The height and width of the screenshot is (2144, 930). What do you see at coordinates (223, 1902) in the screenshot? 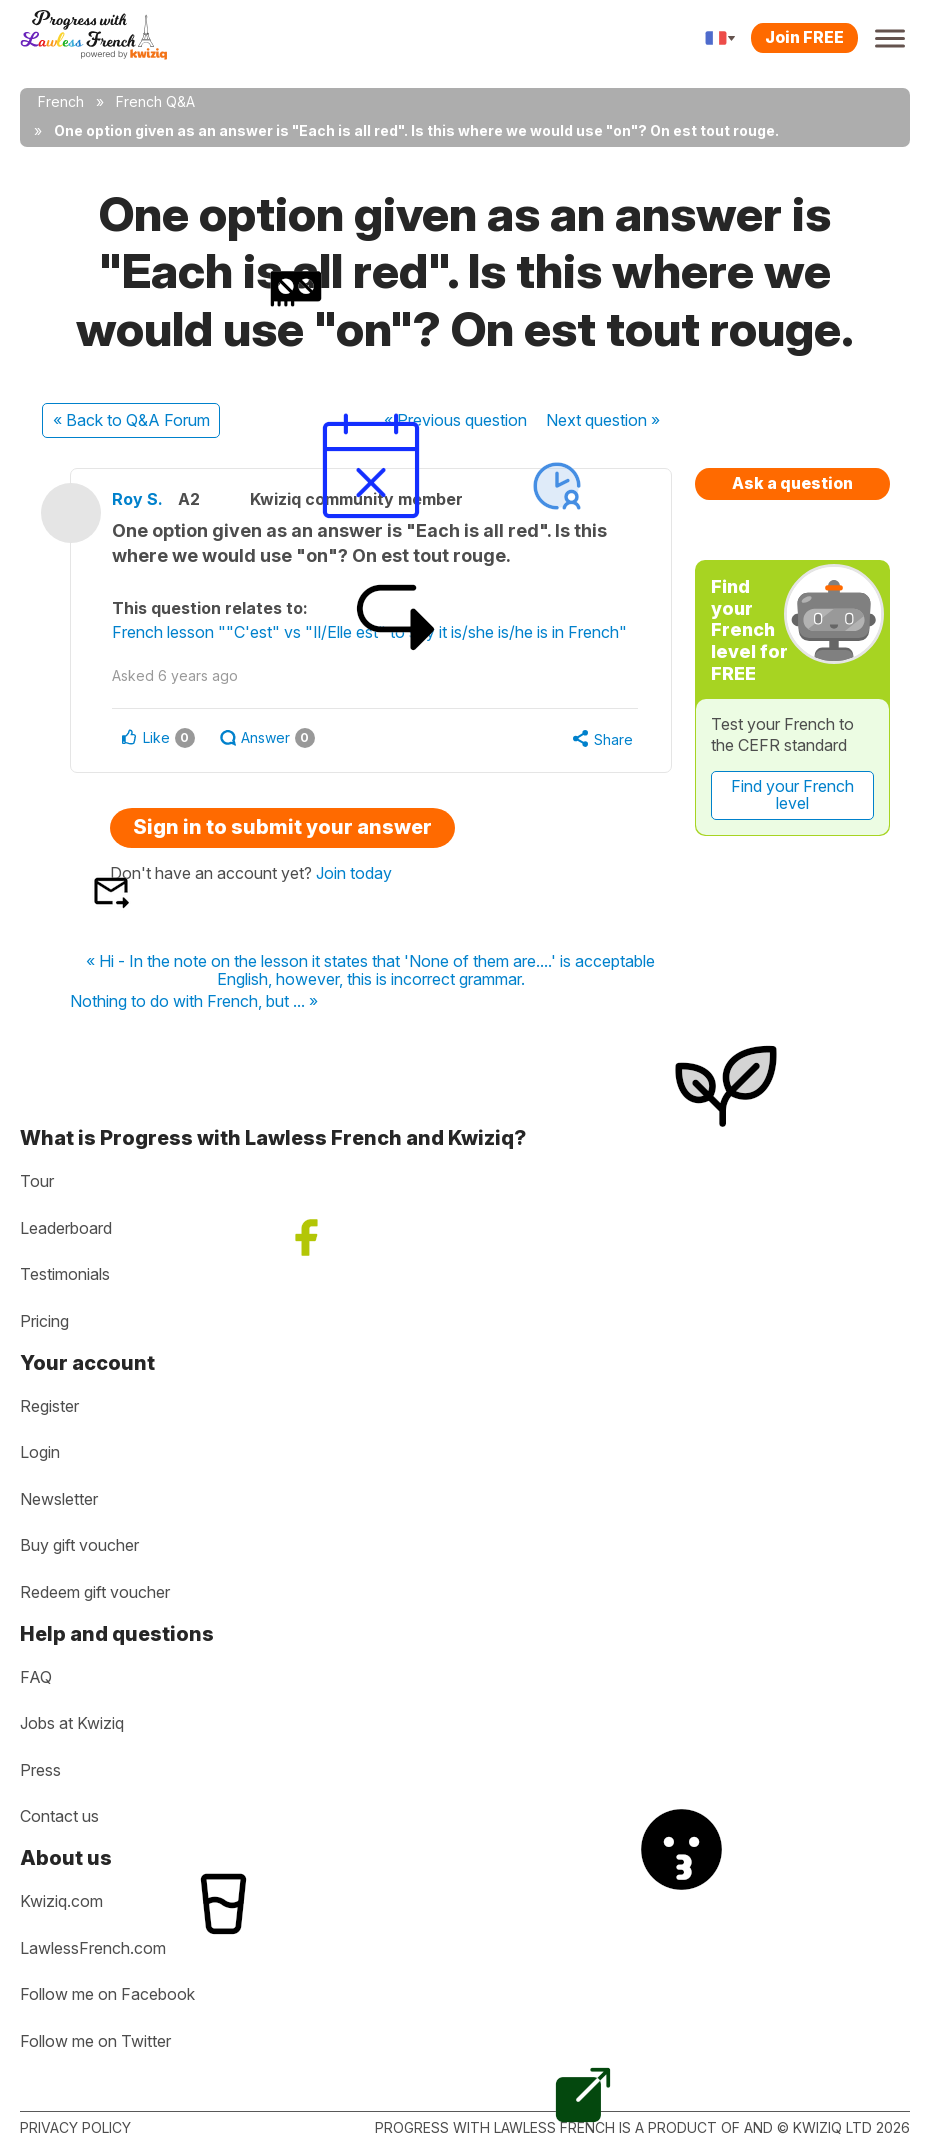
I see `track your daily water intake` at bounding box center [223, 1902].